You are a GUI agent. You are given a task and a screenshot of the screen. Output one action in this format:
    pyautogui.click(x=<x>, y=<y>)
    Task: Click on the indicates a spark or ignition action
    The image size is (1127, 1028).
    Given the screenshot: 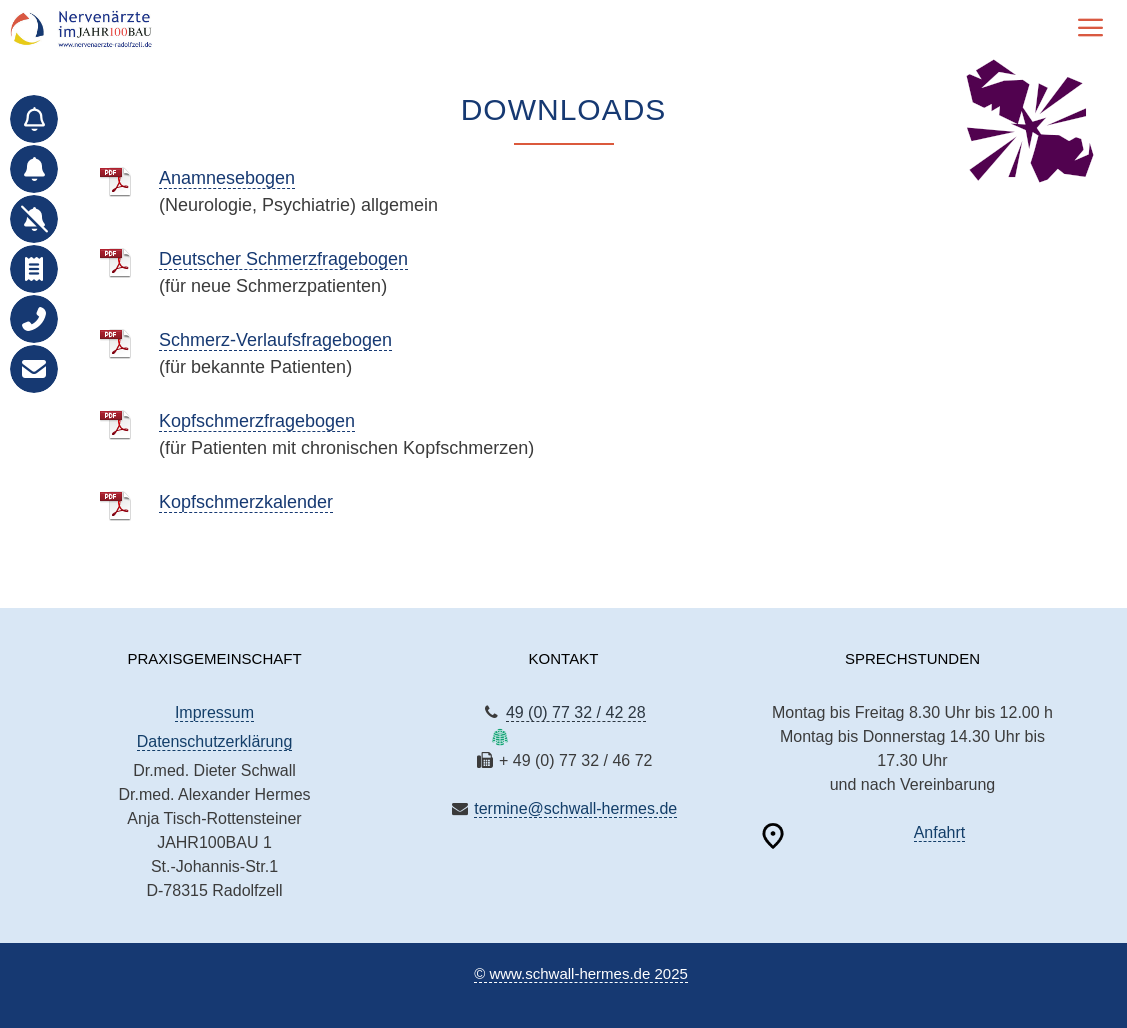 What is the action you would take?
    pyautogui.click(x=1030, y=121)
    